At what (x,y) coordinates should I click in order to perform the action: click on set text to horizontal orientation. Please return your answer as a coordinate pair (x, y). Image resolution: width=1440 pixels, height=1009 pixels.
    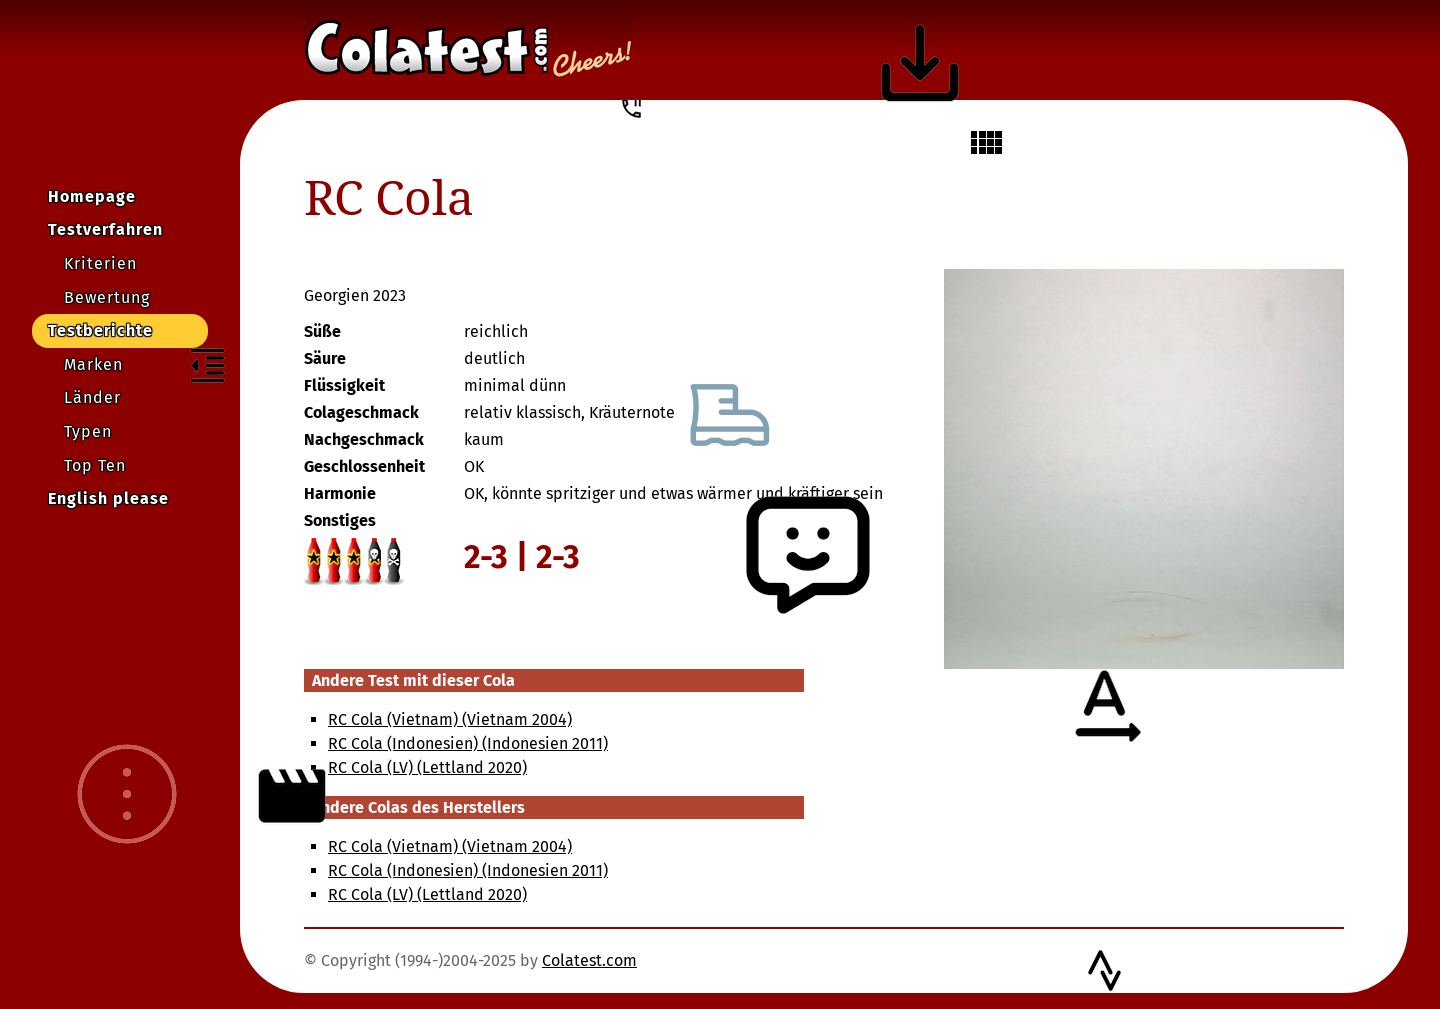
    Looking at the image, I should click on (1104, 707).